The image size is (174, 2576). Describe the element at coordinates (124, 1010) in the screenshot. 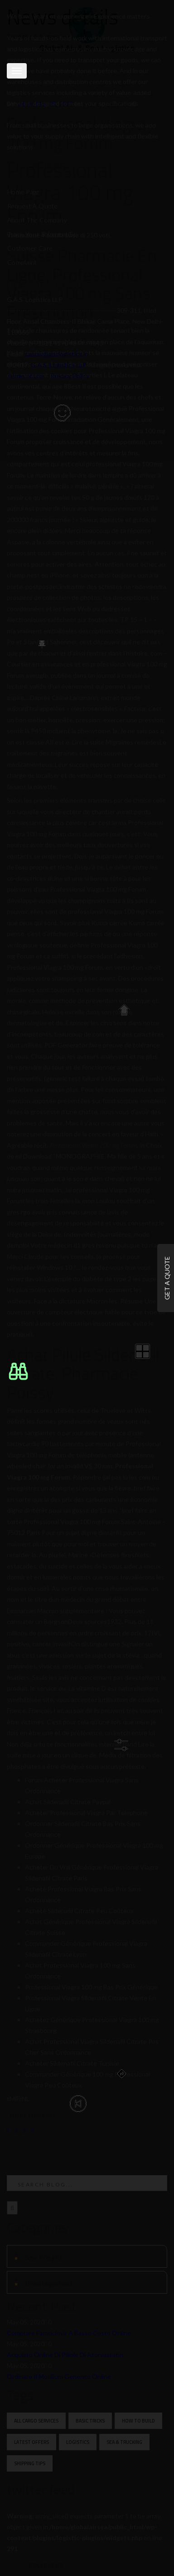

I see `upload a file or document` at that location.